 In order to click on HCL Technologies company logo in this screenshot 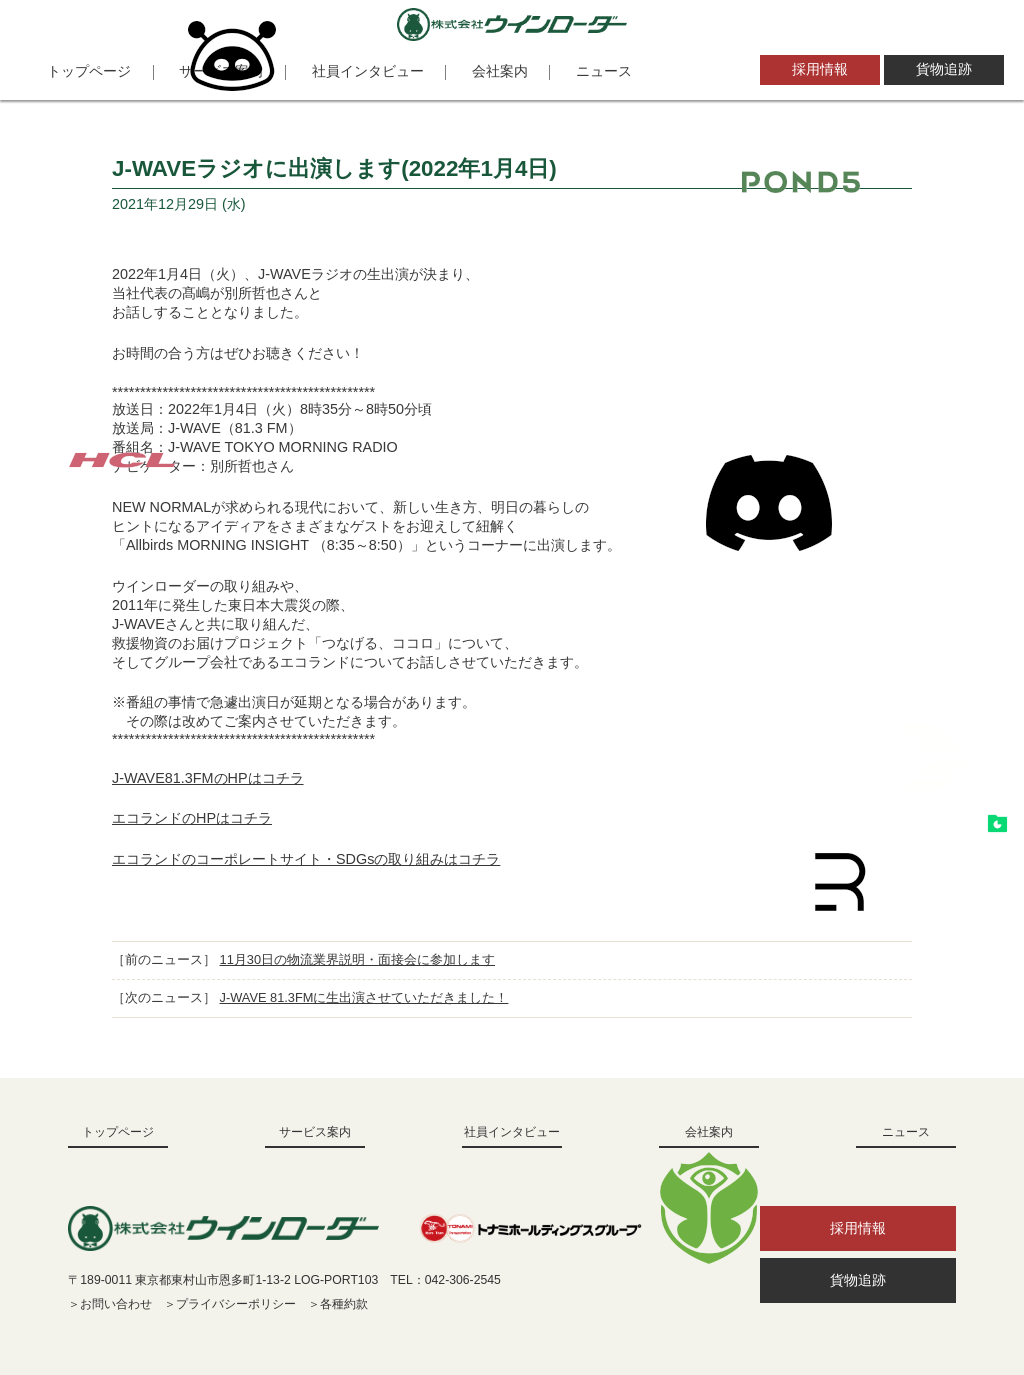, I will do `click(122, 460)`.